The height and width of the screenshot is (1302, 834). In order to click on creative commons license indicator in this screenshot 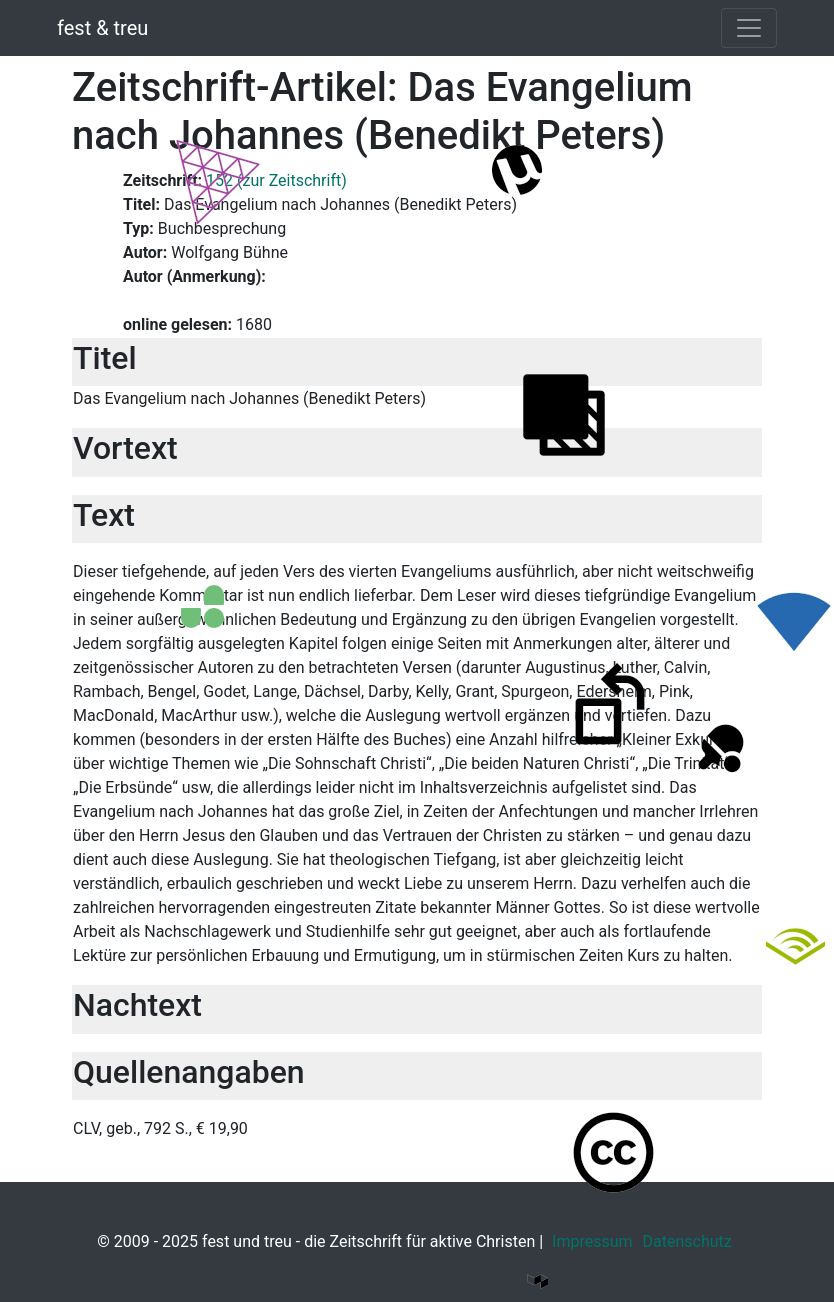, I will do `click(613, 1152)`.